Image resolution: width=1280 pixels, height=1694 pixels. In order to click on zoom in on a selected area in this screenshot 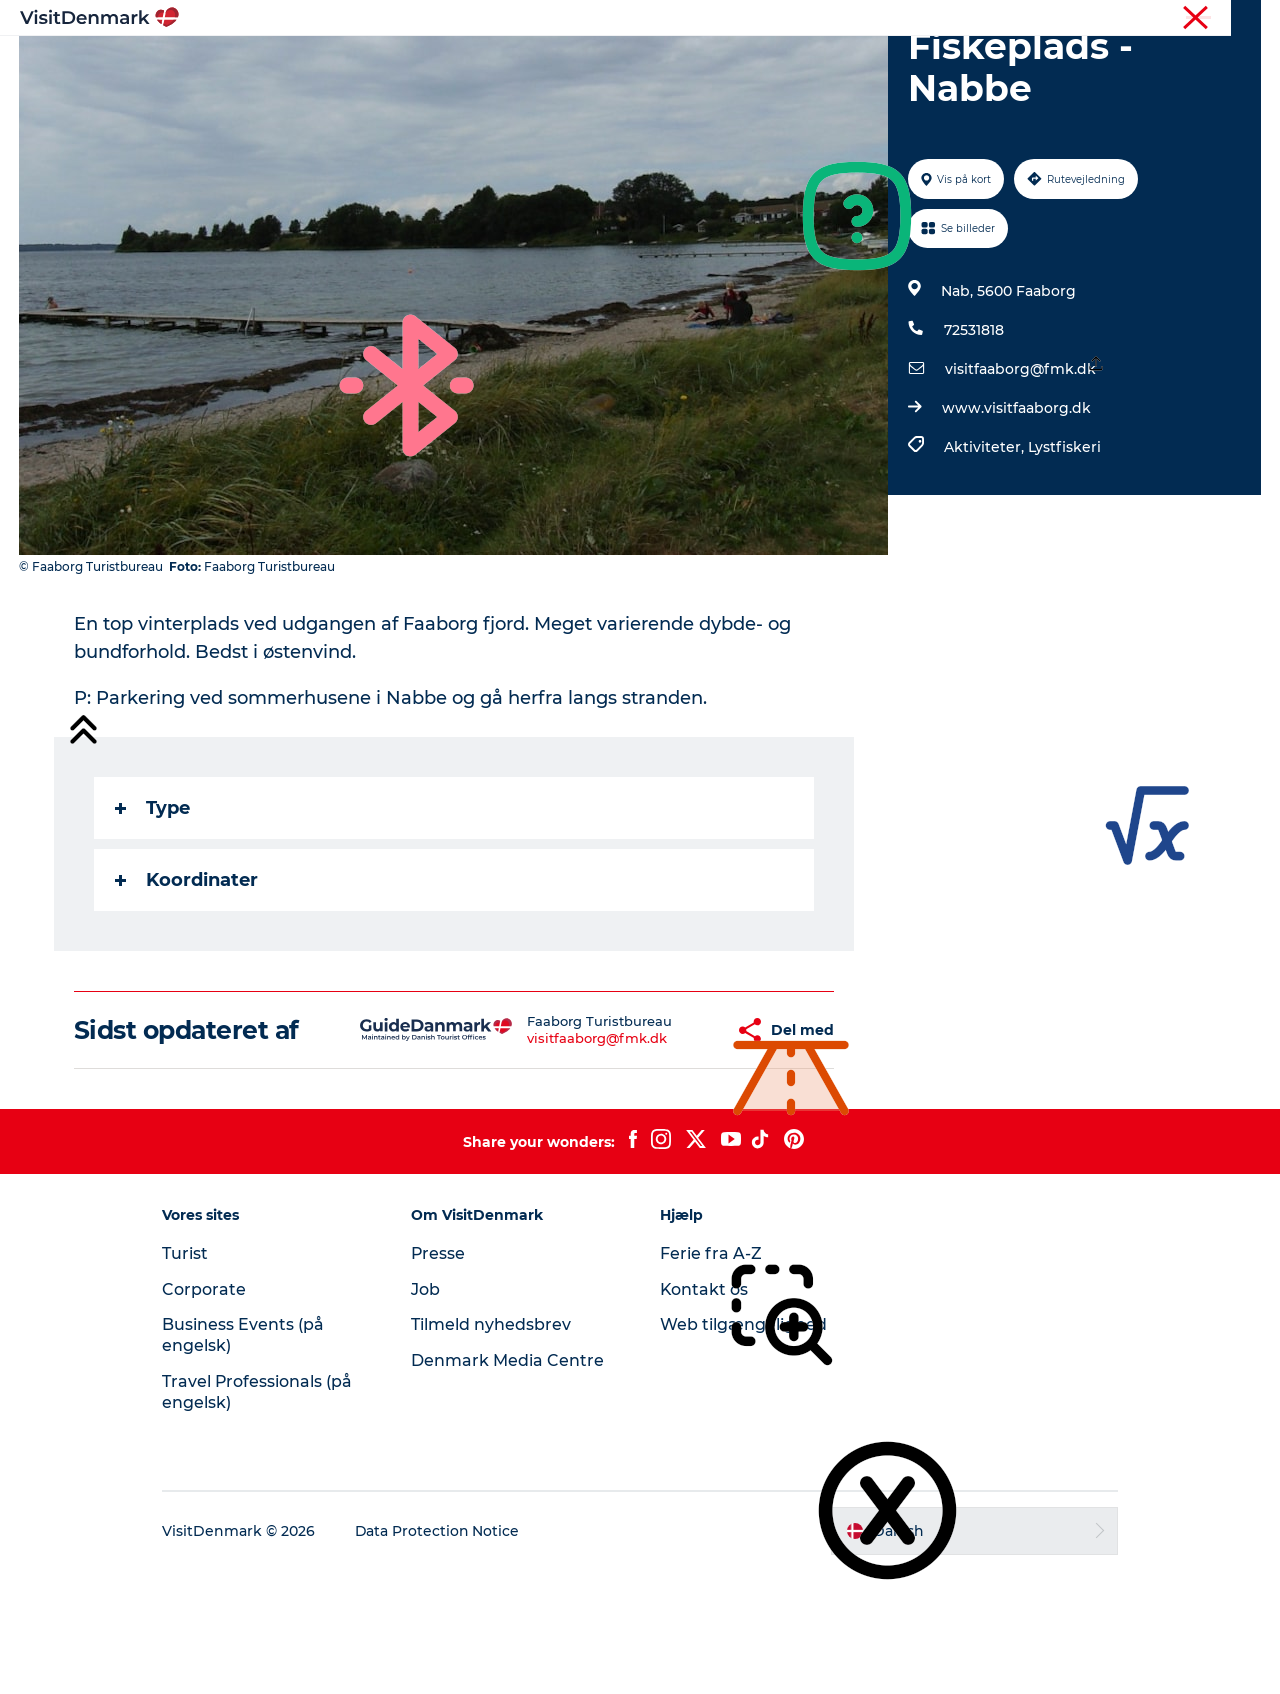, I will do `click(779, 1312)`.